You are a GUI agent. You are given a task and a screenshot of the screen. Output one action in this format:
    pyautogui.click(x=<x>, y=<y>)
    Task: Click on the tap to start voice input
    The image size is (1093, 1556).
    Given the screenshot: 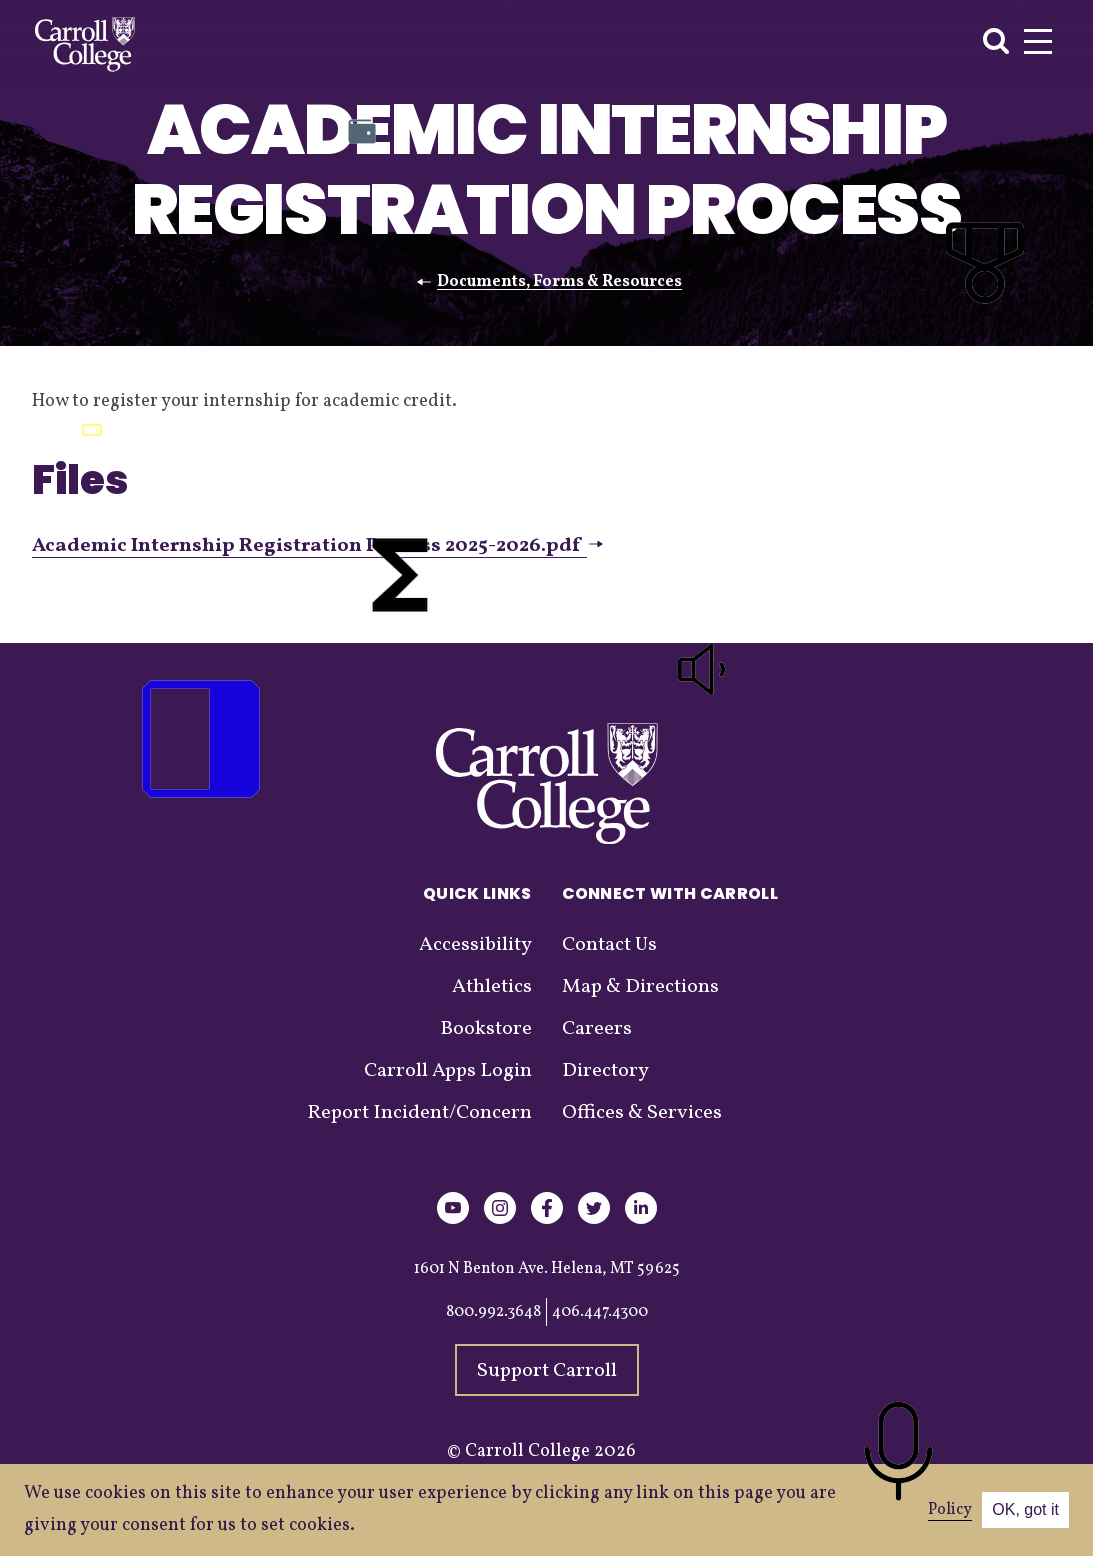 What is the action you would take?
    pyautogui.click(x=898, y=1449)
    